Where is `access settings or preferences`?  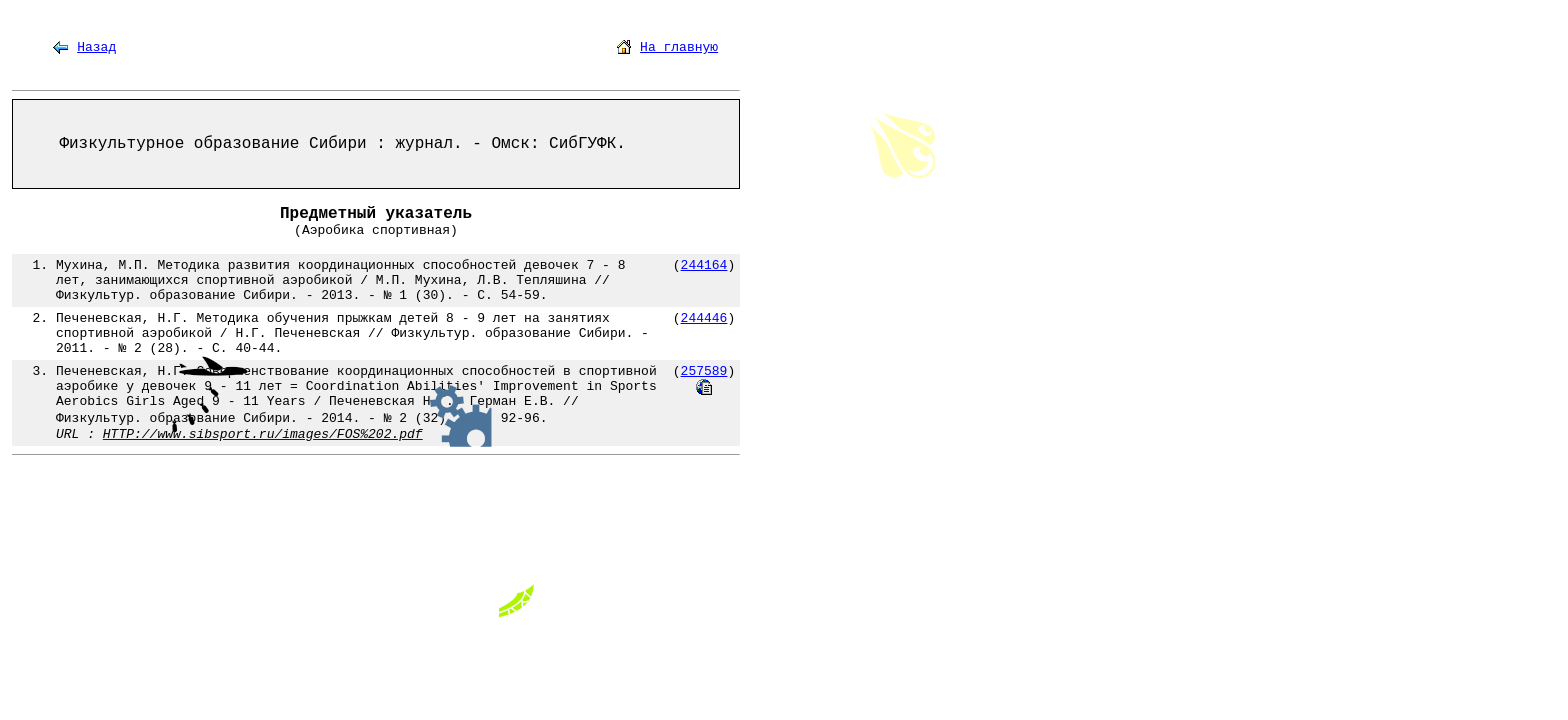 access settings or preferences is located at coordinates (460, 415).